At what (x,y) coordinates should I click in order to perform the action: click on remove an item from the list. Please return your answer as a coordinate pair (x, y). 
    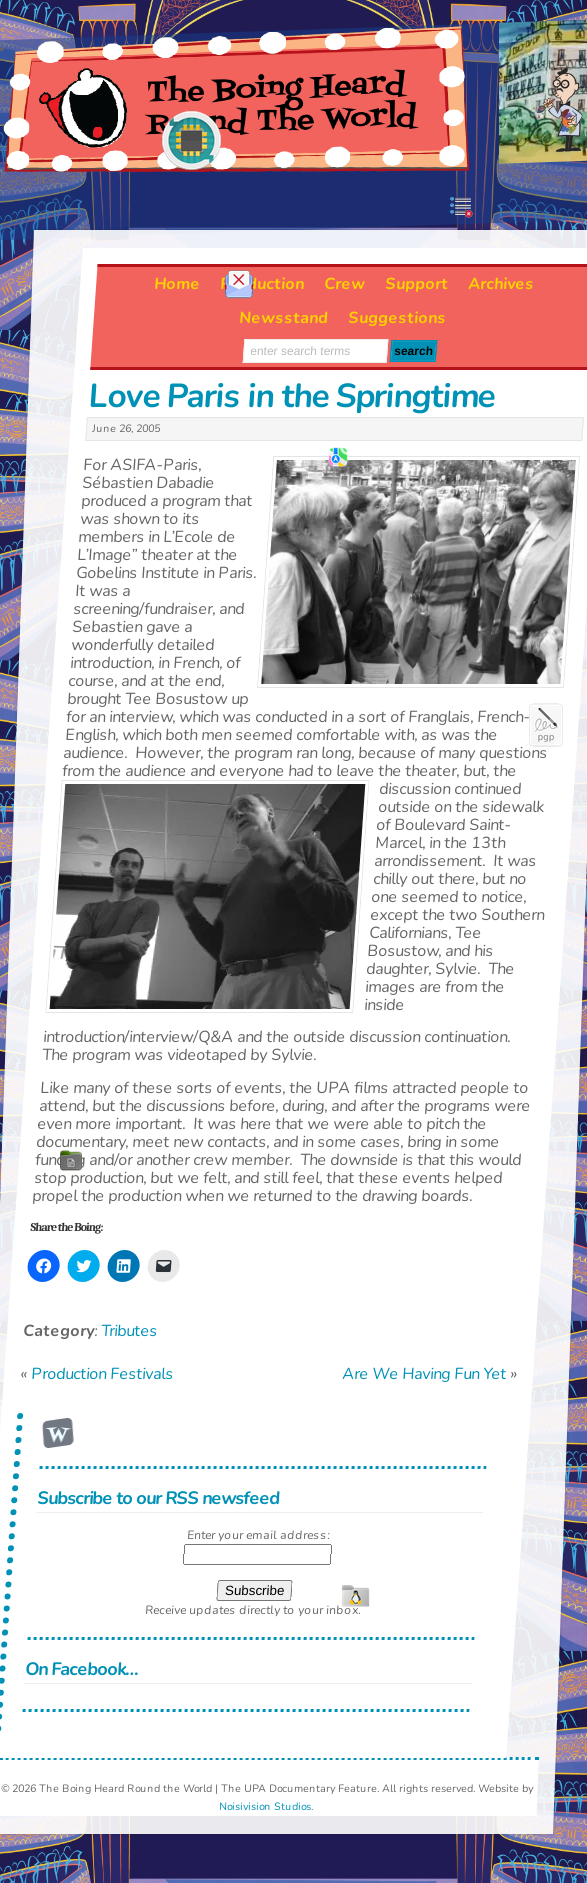
    Looking at the image, I should click on (461, 206).